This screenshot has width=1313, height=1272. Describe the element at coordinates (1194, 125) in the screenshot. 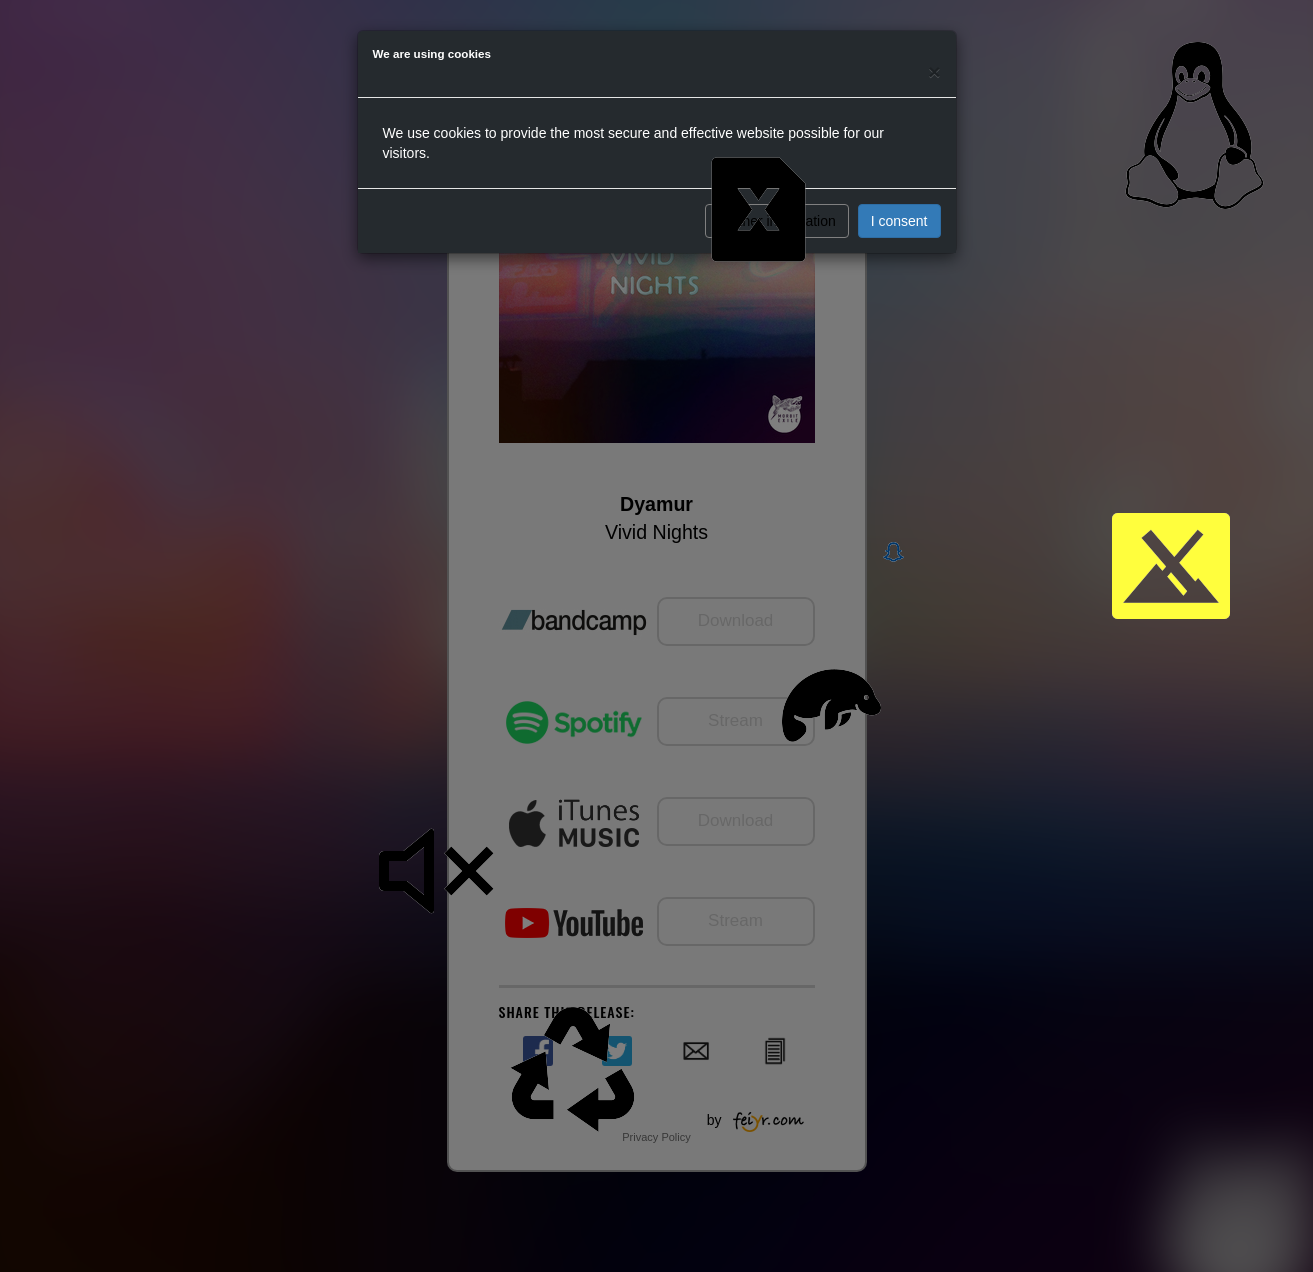

I see `linux operating system logo` at that location.